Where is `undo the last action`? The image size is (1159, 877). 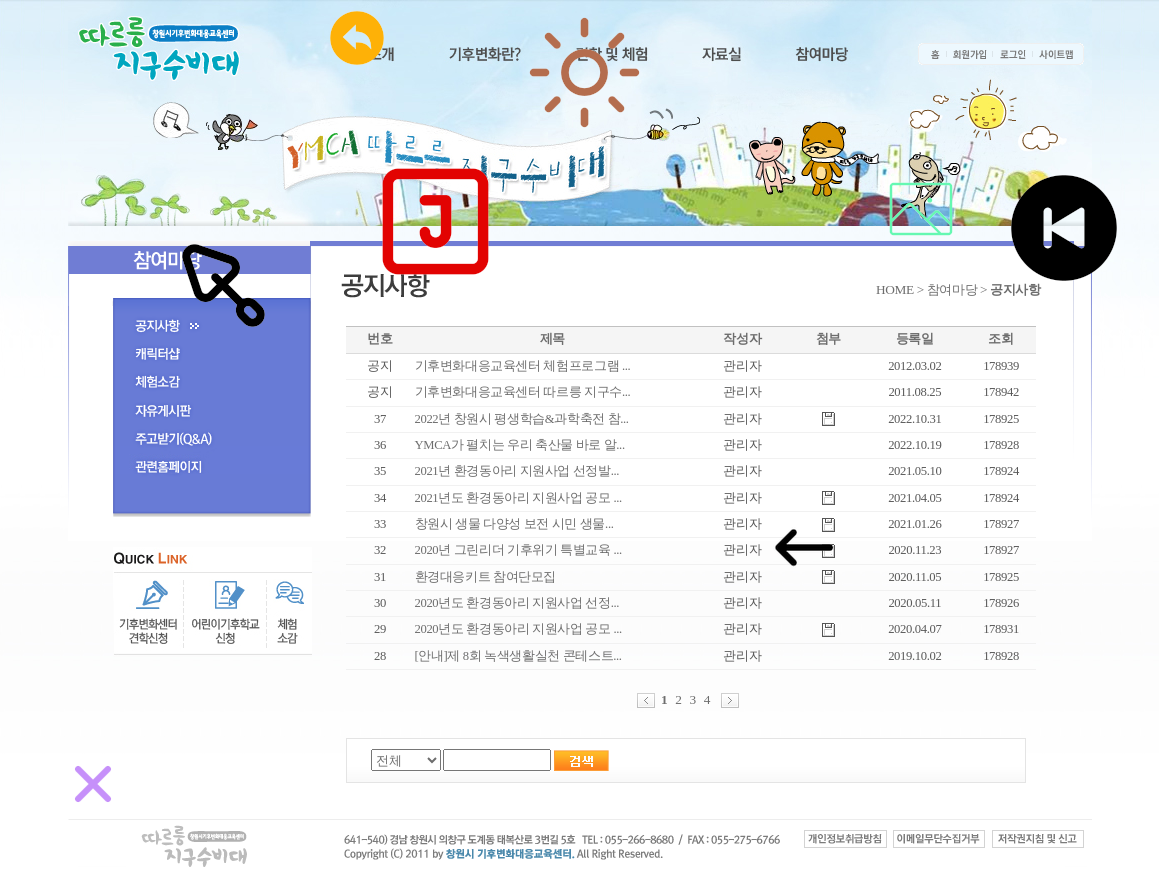 undo the last action is located at coordinates (357, 38).